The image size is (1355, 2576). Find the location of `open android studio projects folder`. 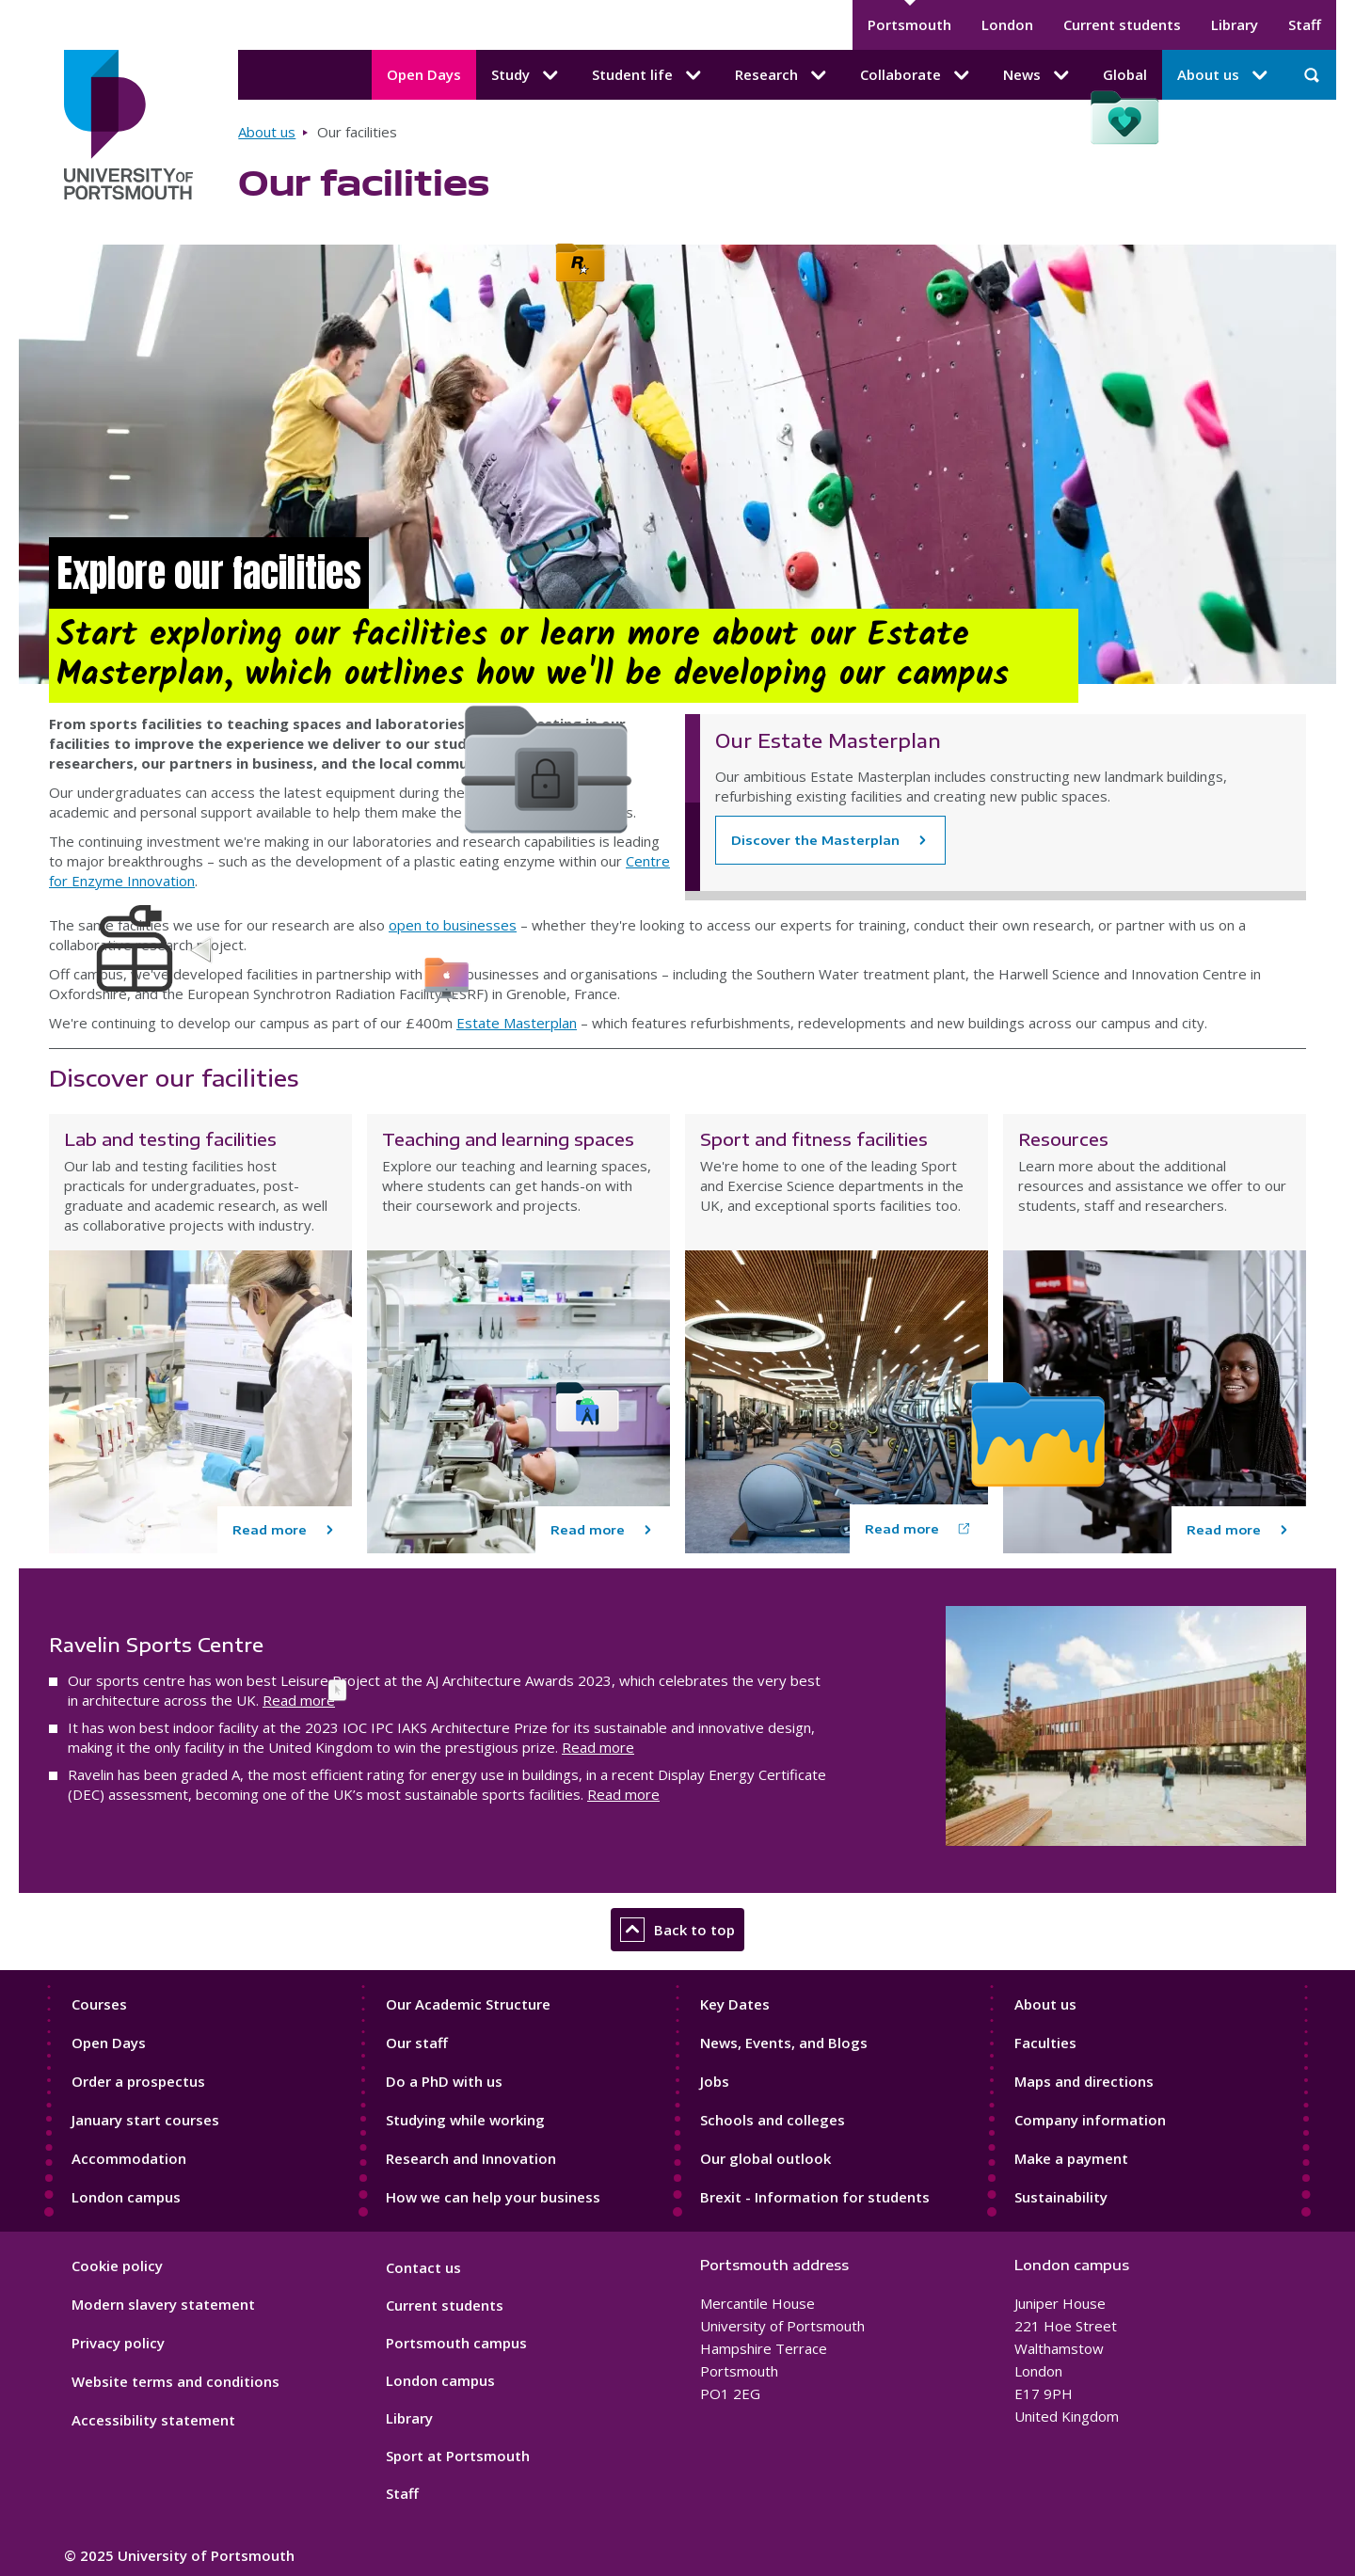

open android studio projects folder is located at coordinates (587, 1408).